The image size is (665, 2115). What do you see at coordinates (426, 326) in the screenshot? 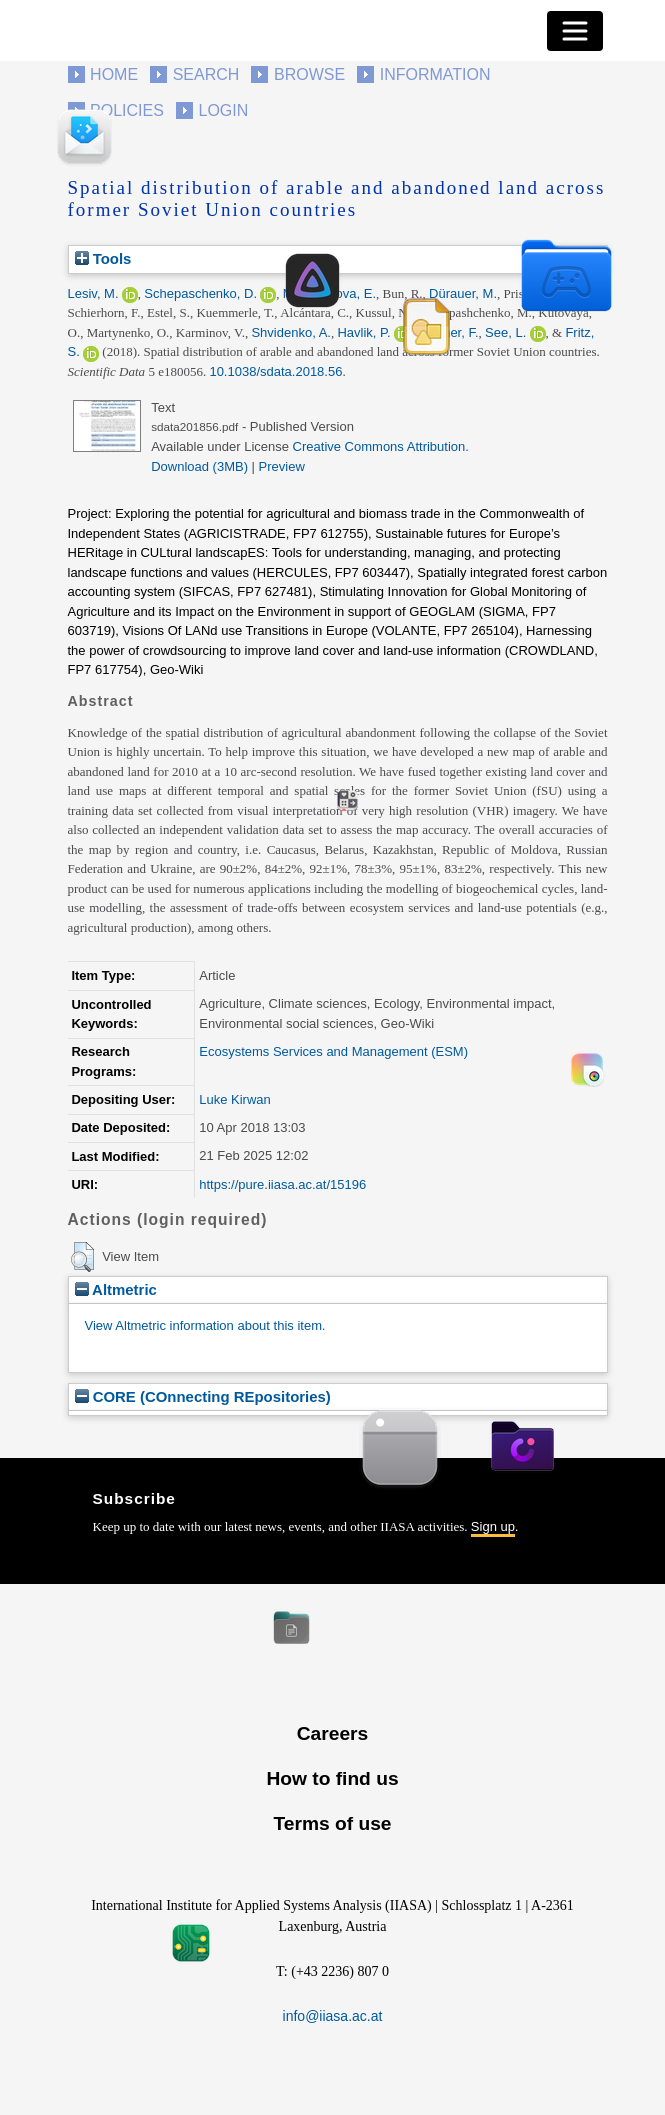
I see `open a graphics template file` at bounding box center [426, 326].